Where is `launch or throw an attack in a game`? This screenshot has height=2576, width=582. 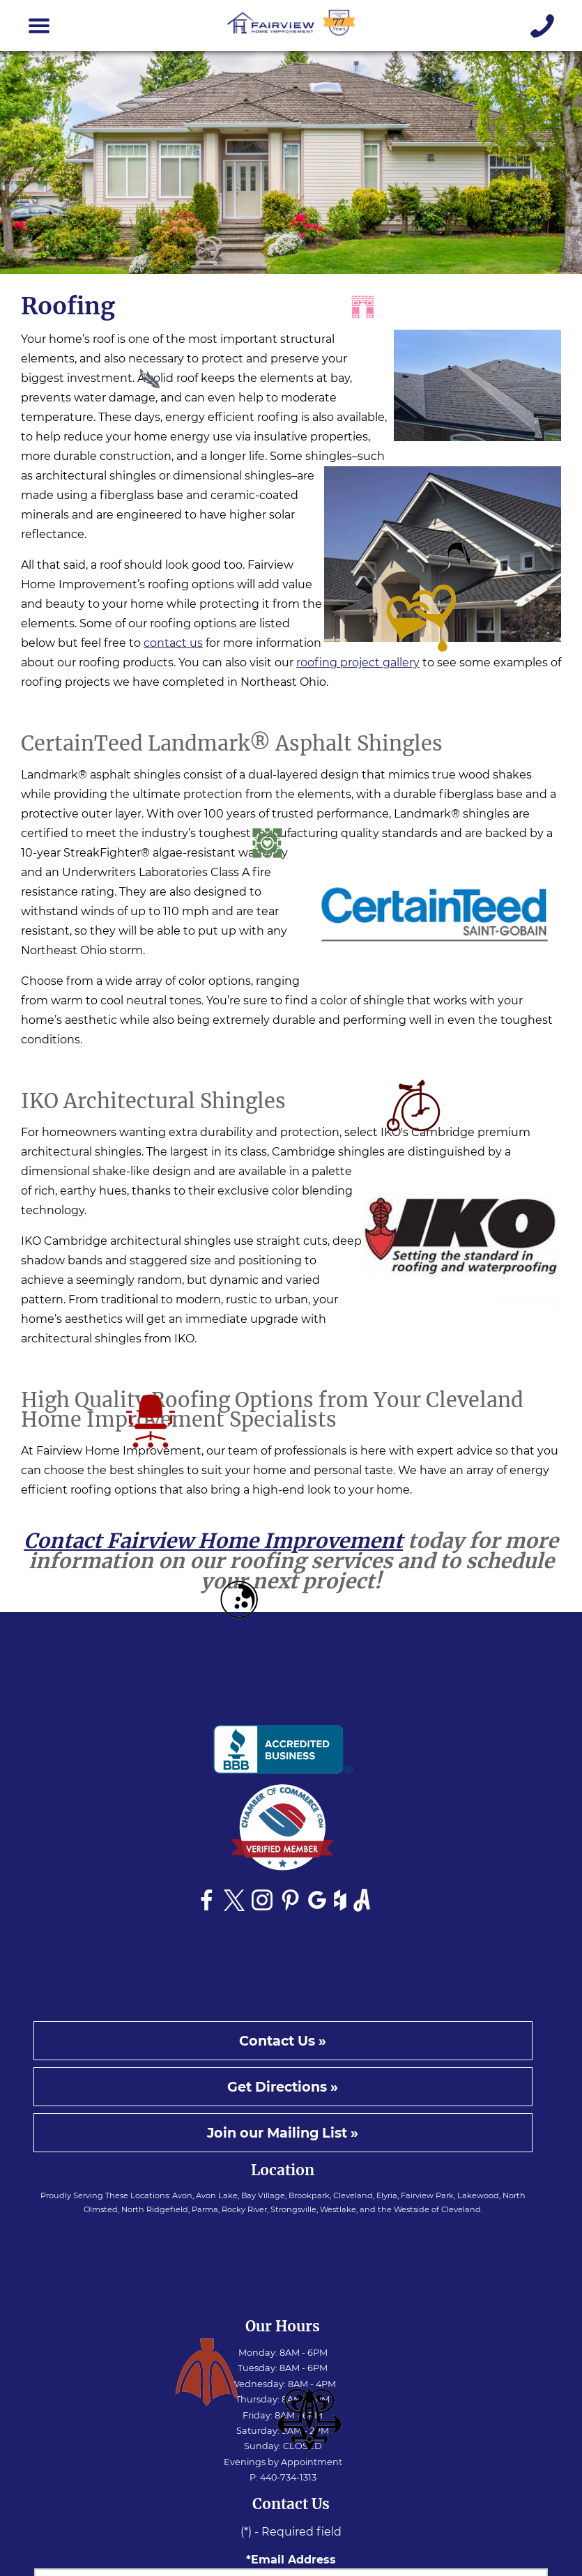 launch or throw an attack in a game is located at coordinates (459, 553).